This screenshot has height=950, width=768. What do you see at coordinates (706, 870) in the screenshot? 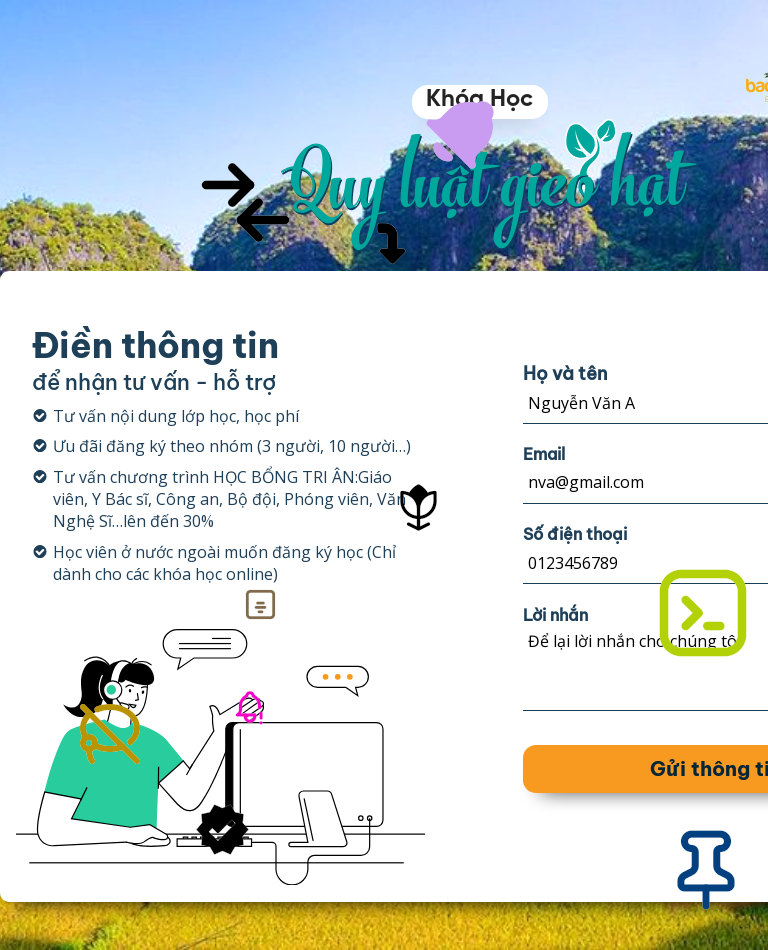
I see `pin an item to keep it visible` at bounding box center [706, 870].